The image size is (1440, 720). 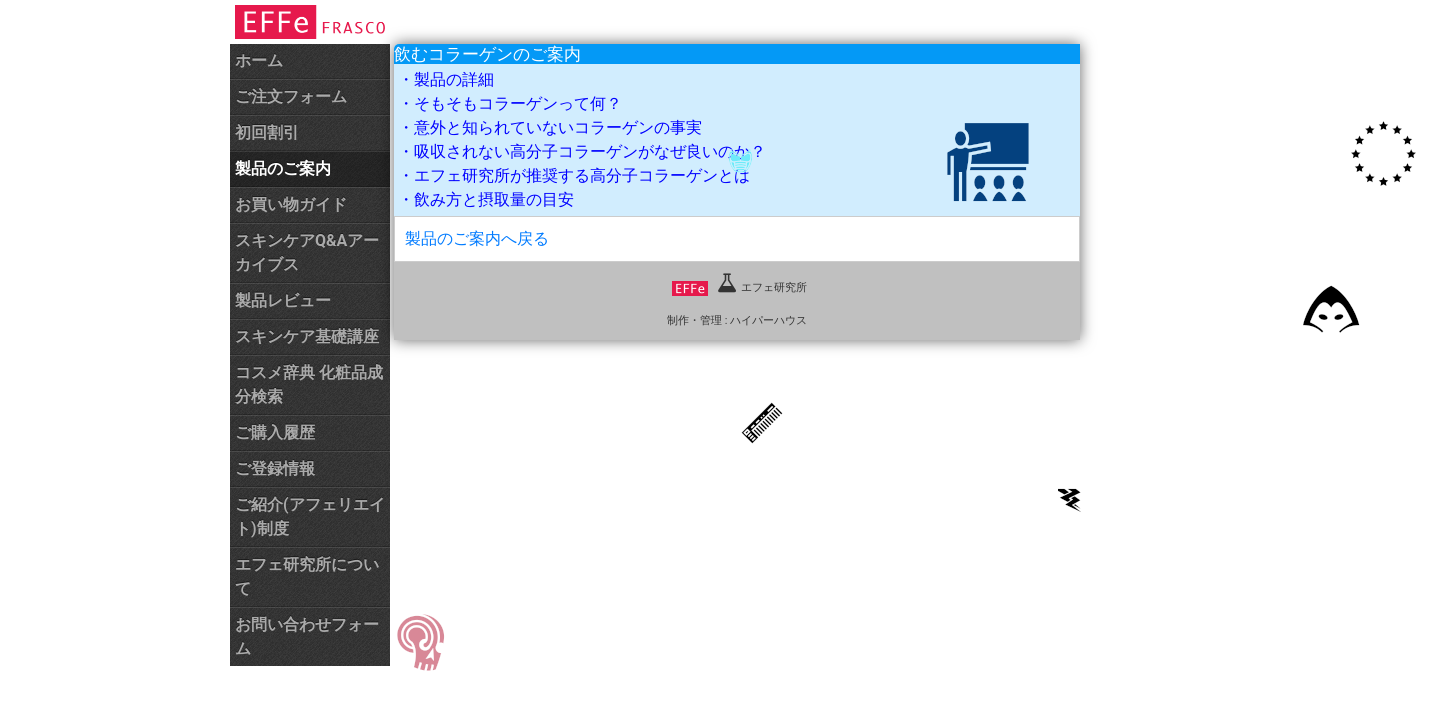 What do you see at coordinates (1383, 153) in the screenshot?
I see `select european union as region or country` at bounding box center [1383, 153].